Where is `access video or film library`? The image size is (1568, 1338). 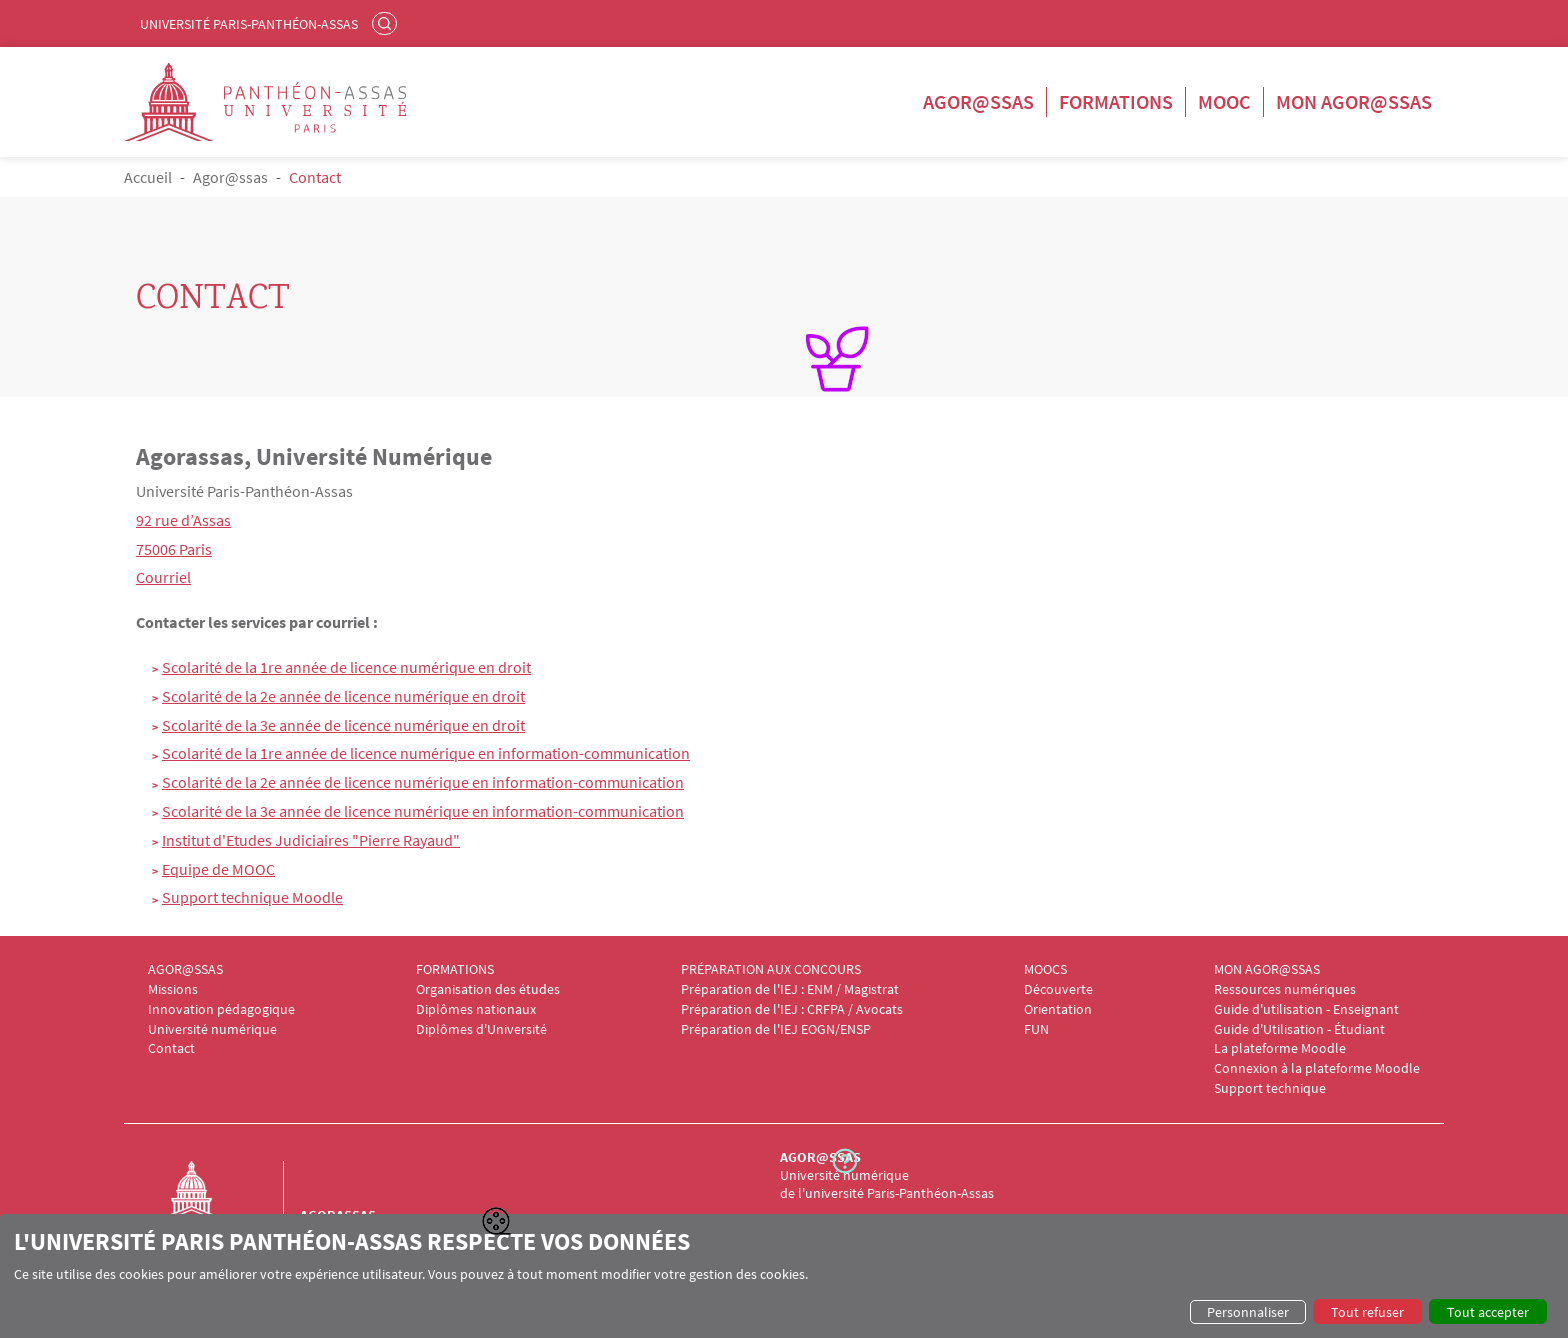 access video or film library is located at coordinates (496, 1221).